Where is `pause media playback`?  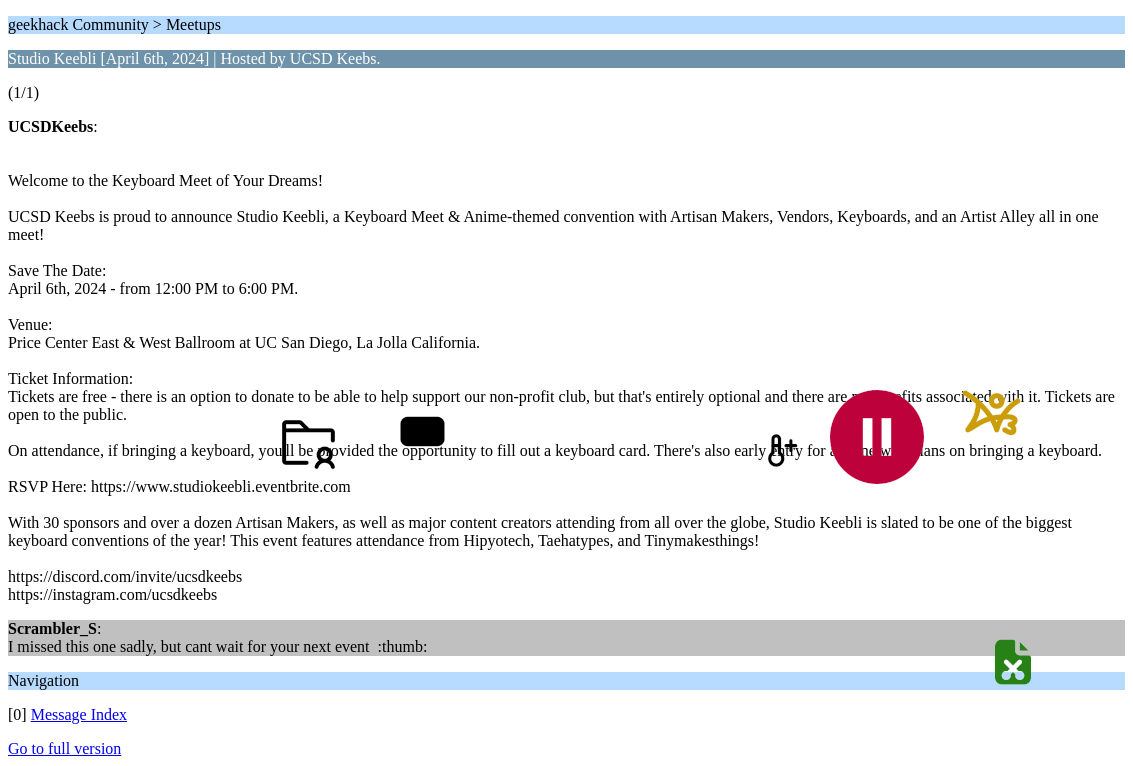
pause media playback is located at coordinates (877, 437).